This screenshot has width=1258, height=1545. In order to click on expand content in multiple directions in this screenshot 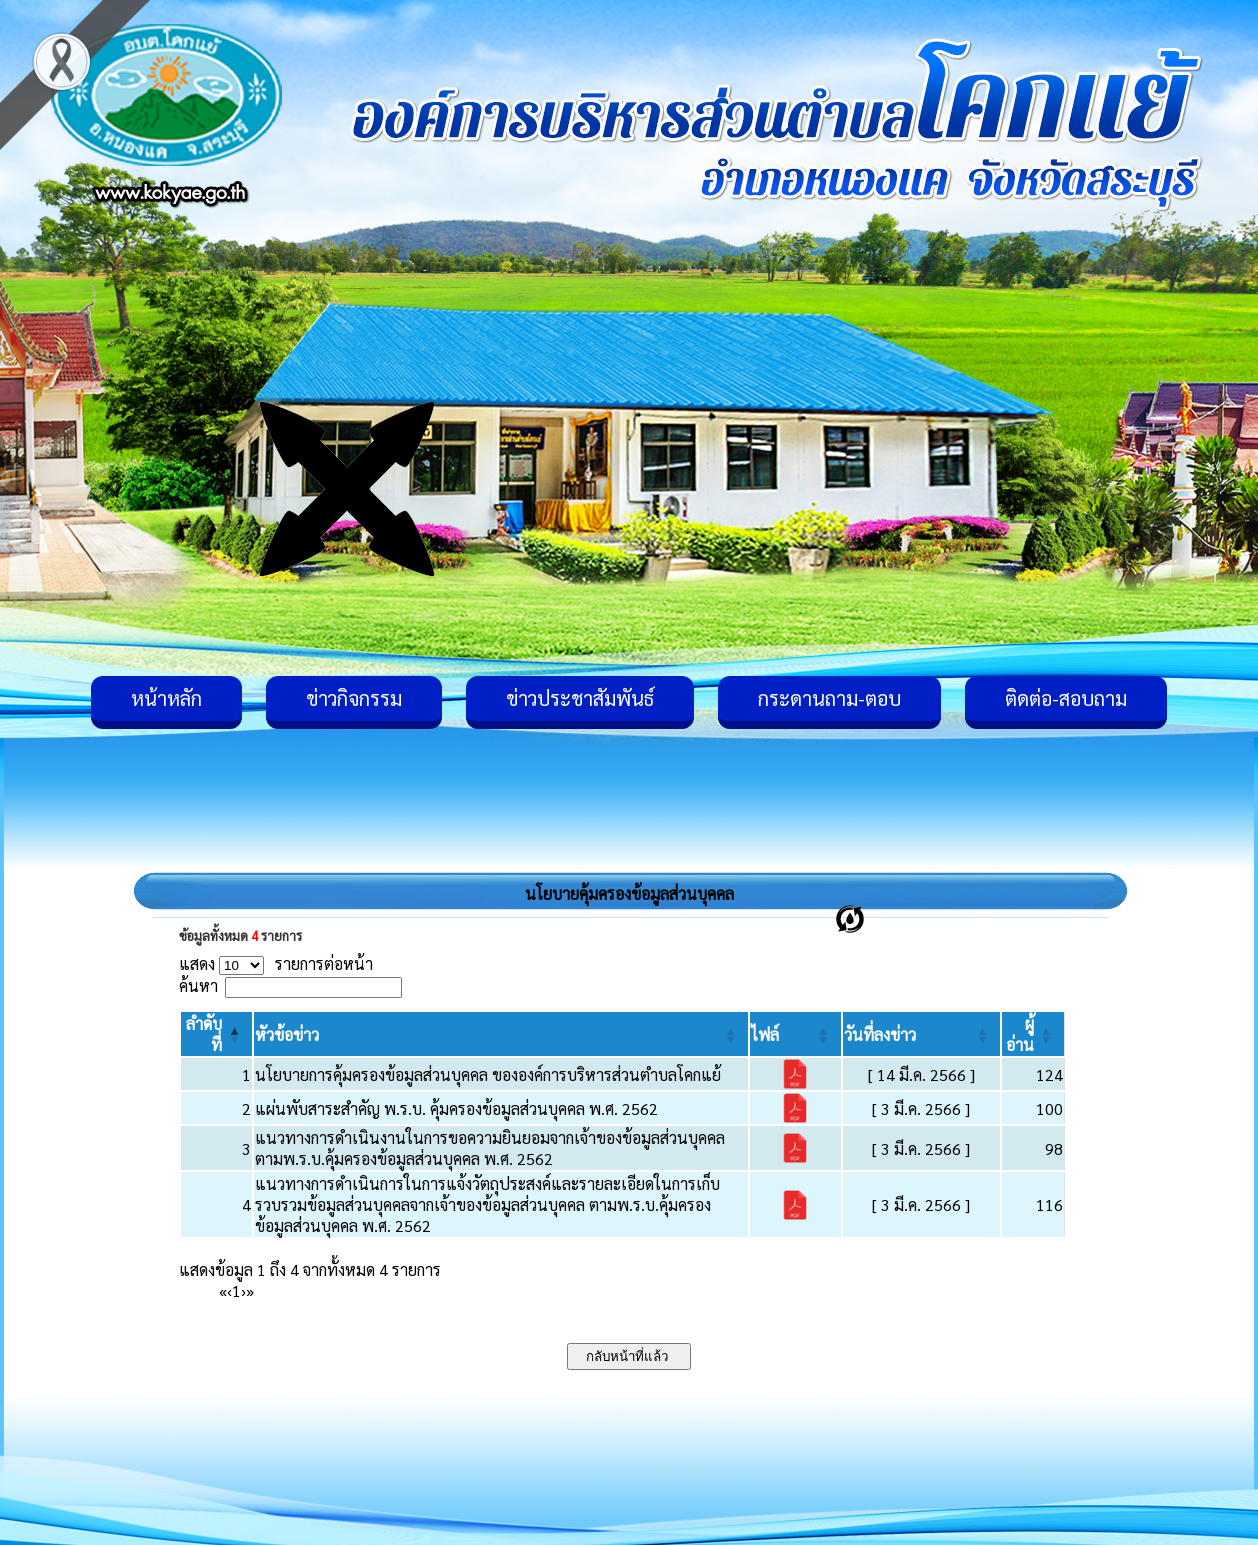, I will do `click(347, 489)`.